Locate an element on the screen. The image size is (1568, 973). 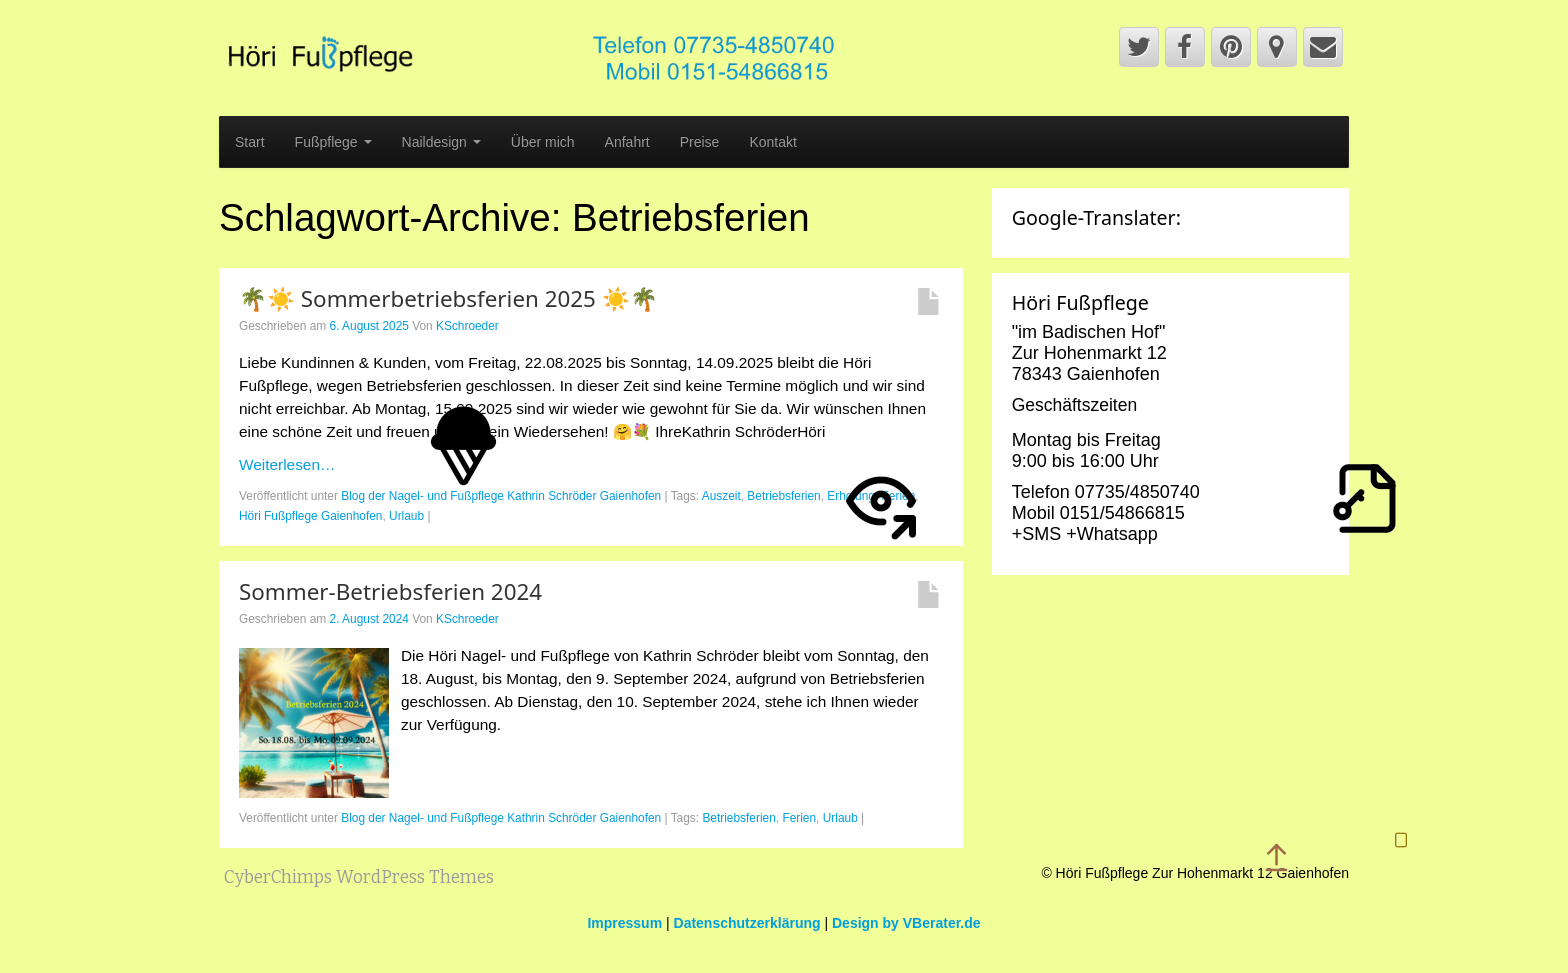
represents a vertical card or panel layout is located at coordinates (1401, 840).